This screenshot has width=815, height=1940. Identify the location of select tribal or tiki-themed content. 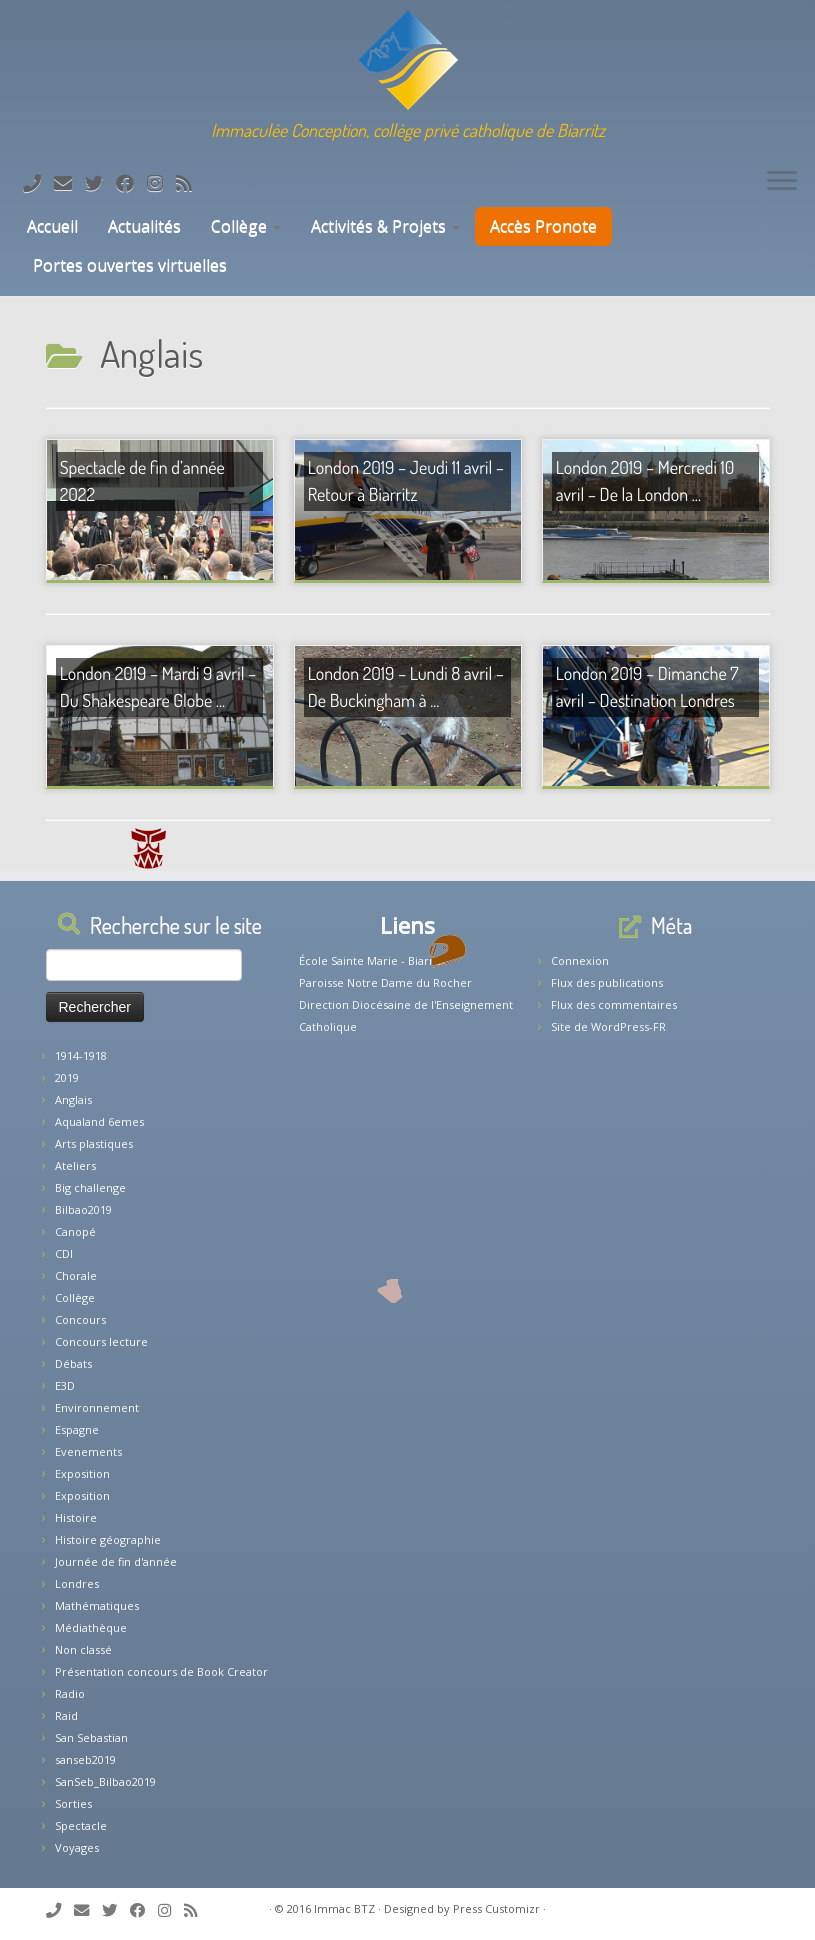
(148, 848).